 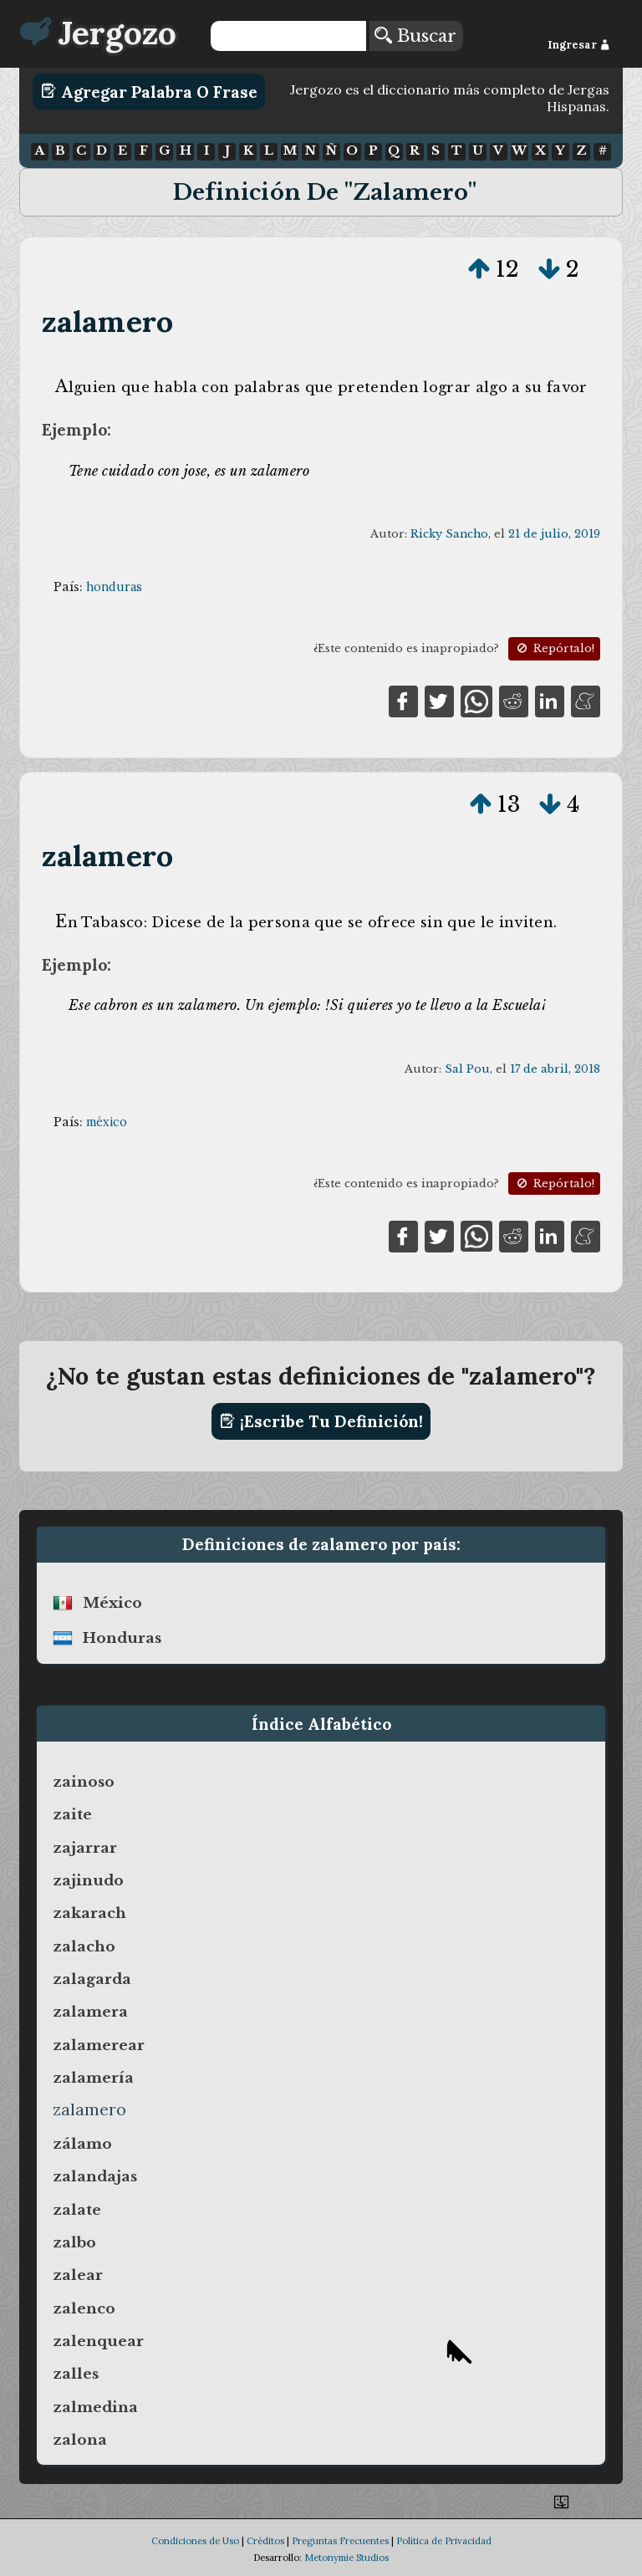 What do you see at coordinates (459, 2352) in the screenshot?
I see `indicates mature or violent content warning` at bounding box center [459, 2352].